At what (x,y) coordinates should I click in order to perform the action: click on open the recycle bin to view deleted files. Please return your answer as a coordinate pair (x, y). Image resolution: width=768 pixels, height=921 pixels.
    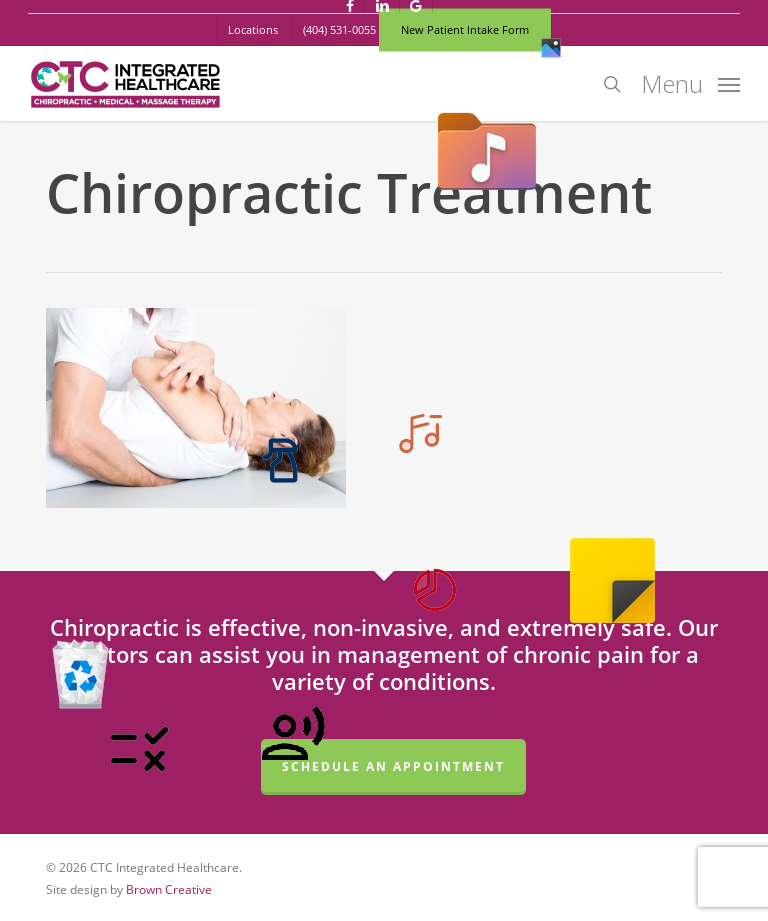
    Looking at the image, I should click on (80, 675).